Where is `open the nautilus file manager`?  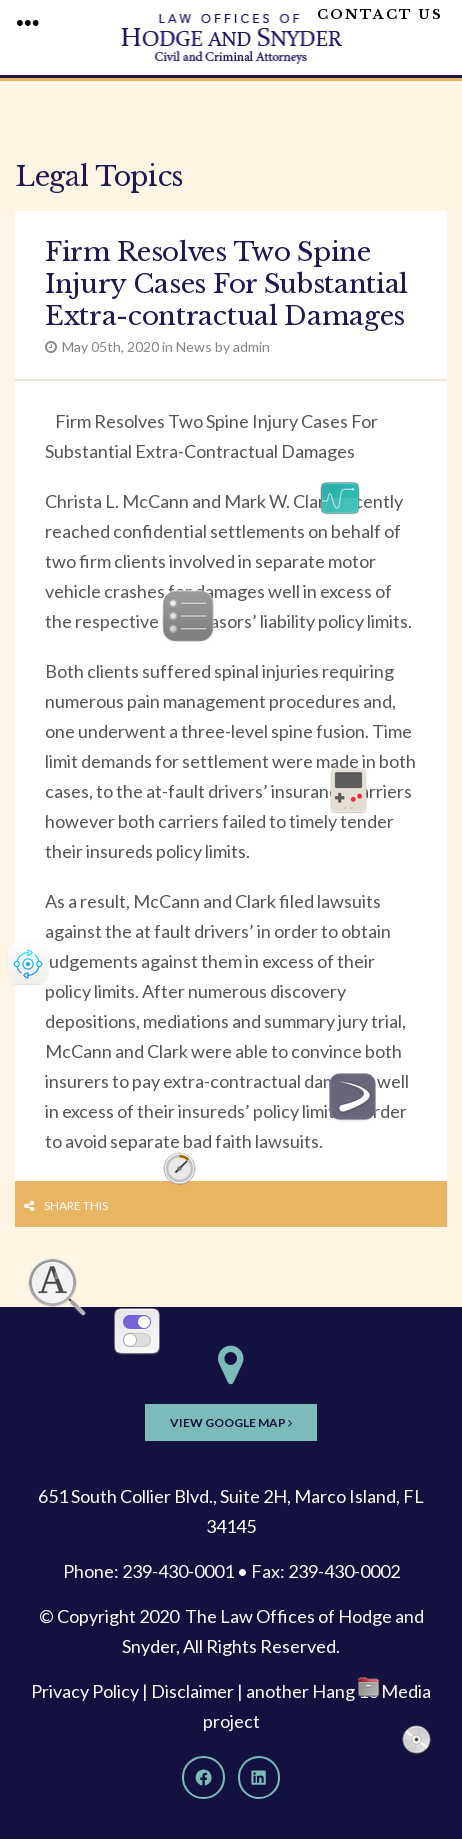
open the nautilus file manager is located at coordinates (368, 1686).